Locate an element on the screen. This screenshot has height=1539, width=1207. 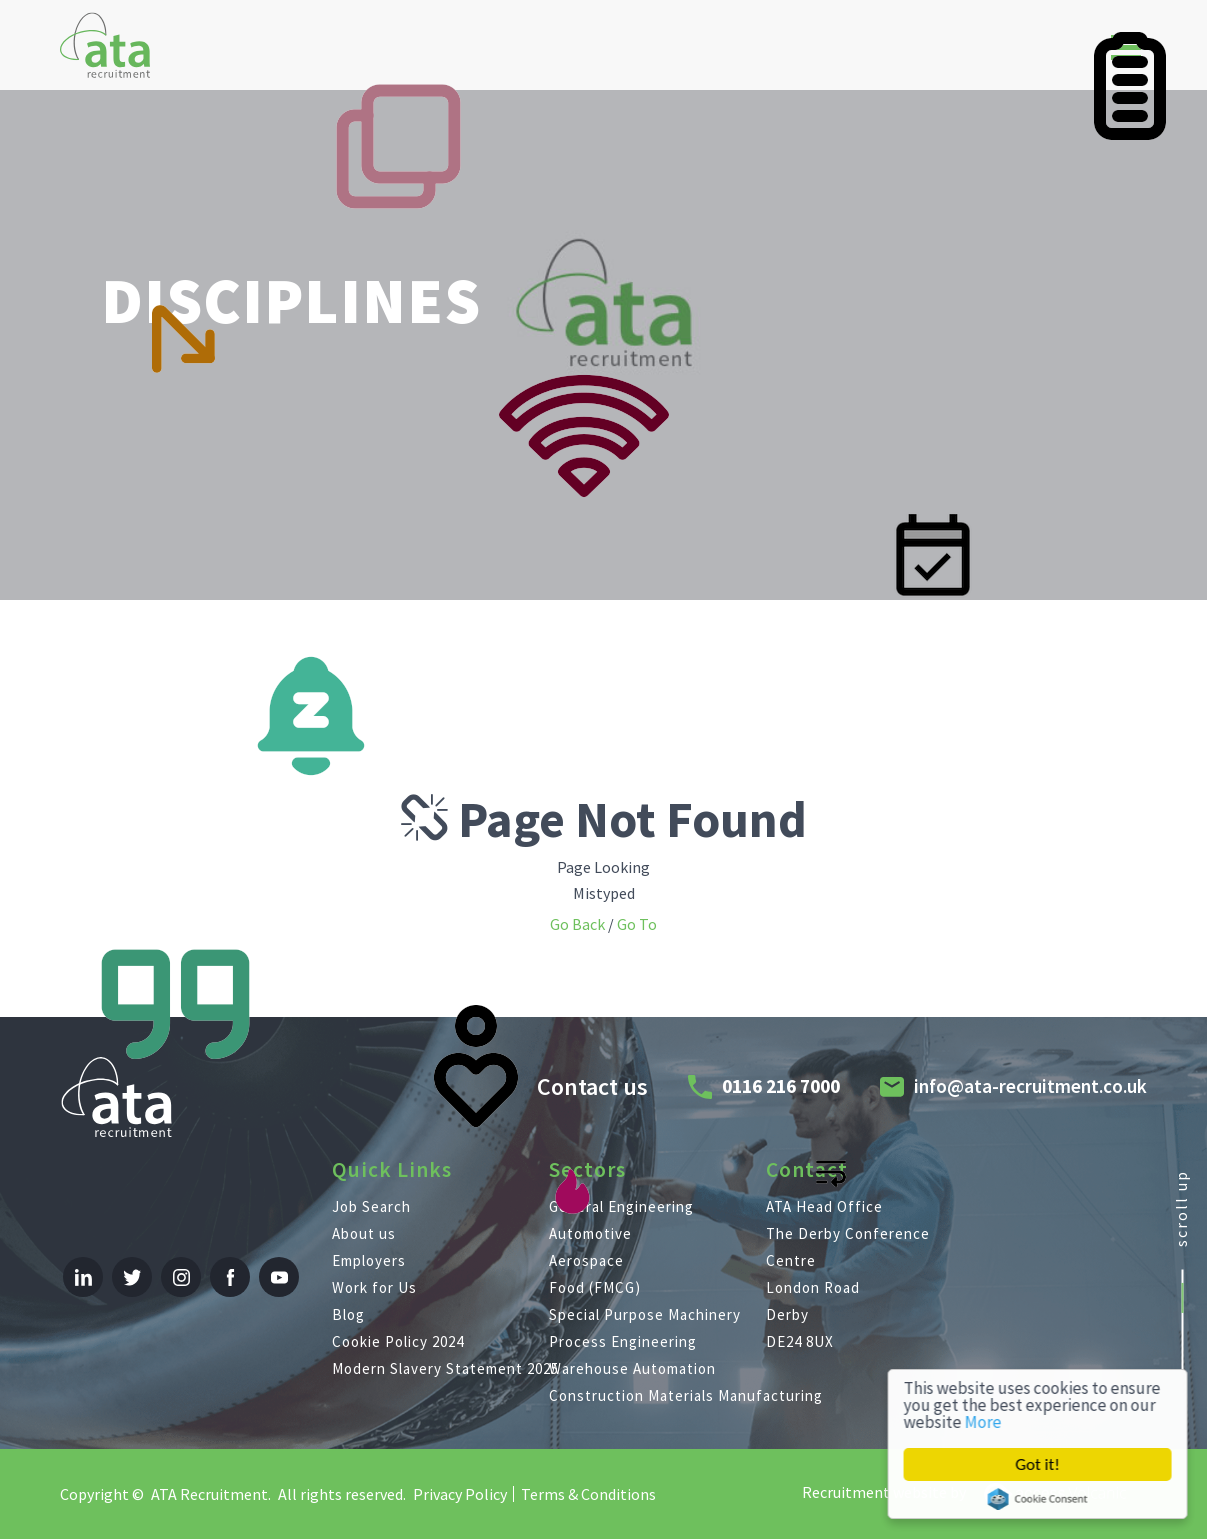
toggle text wrapping in a document or editor is located at coordinates (831, 1172).